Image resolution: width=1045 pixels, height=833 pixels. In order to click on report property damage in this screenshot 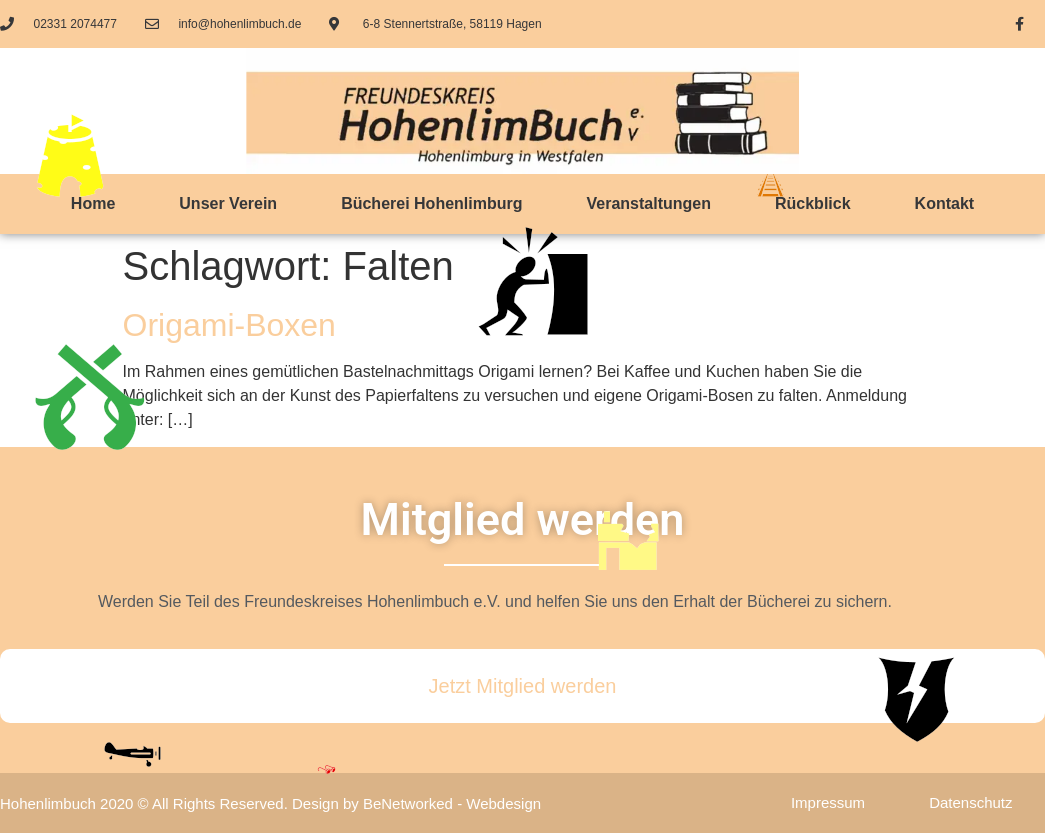, I will do `click(627, 539)`.